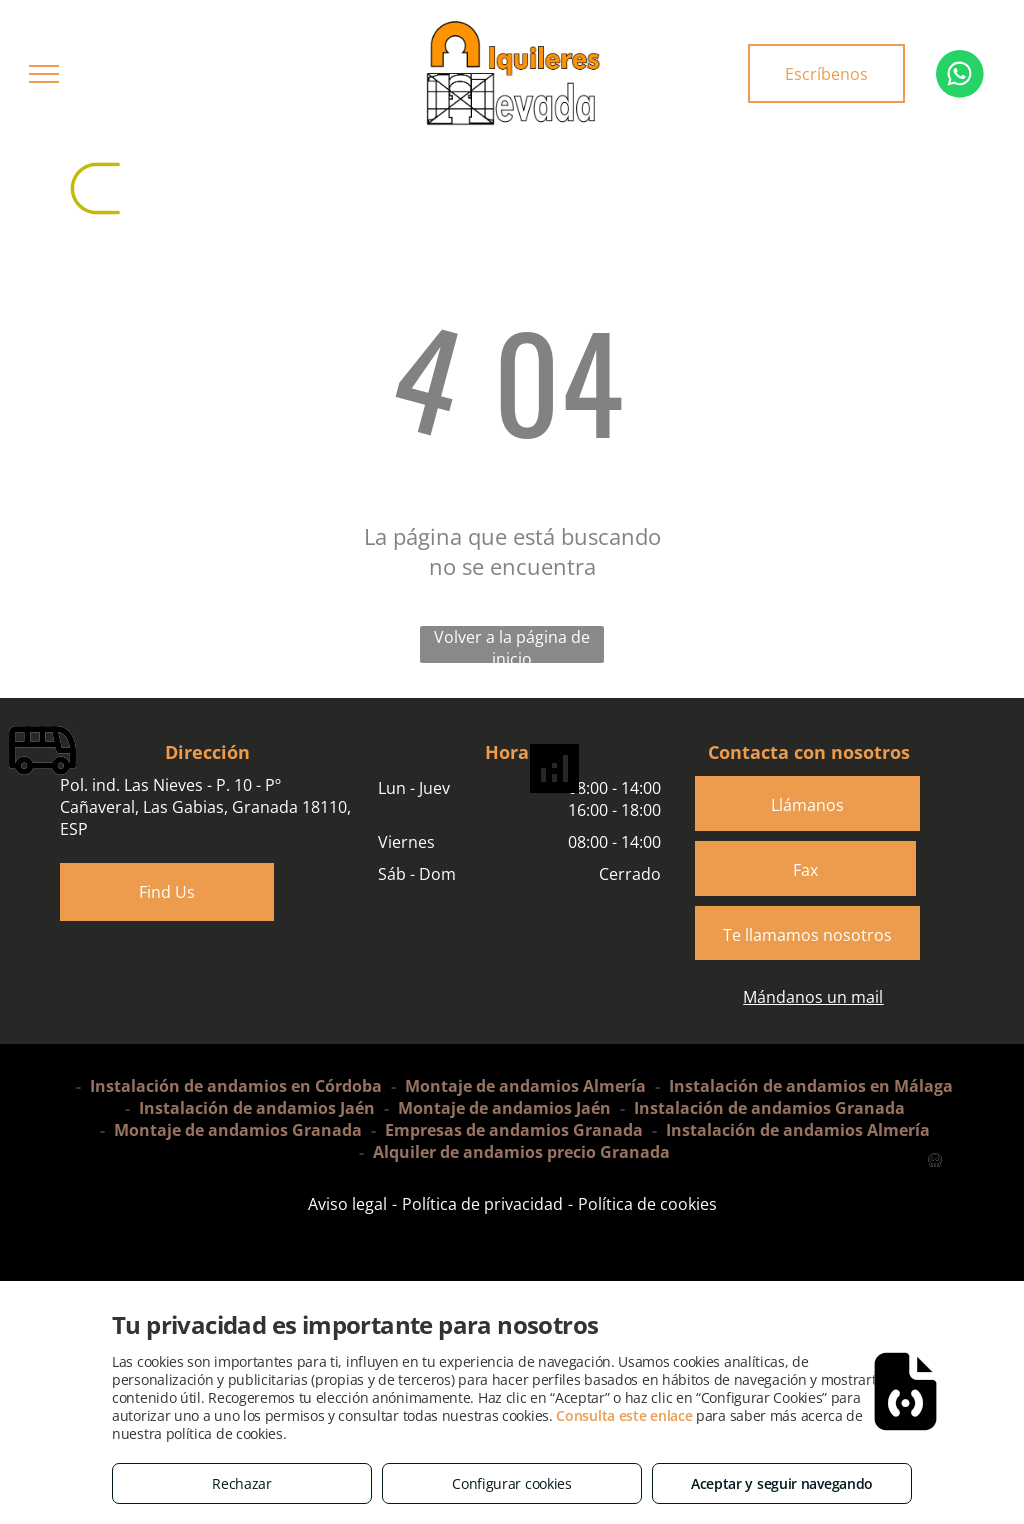  What do you see at coordinates (554, 768) in the screenshot?
I see `view analytics and statistics` at bounding box center [554, 768].